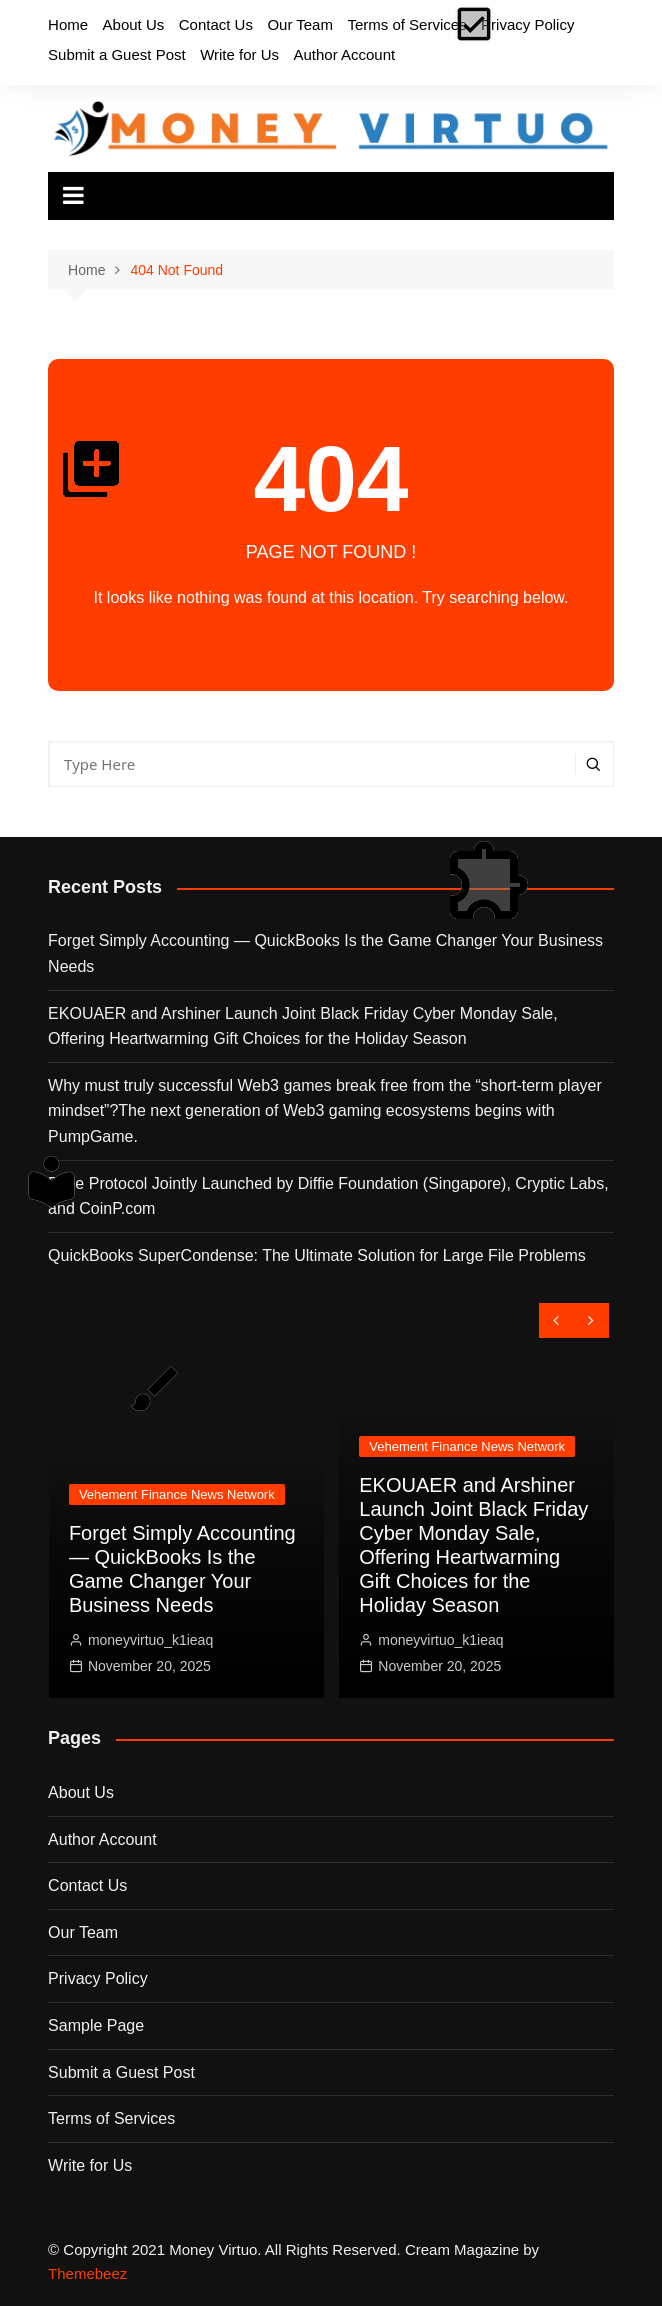  What do you see at coordinates (474, 24) in the screenshot?
I see `select or confirm an option` at bounding box center [474, 24].